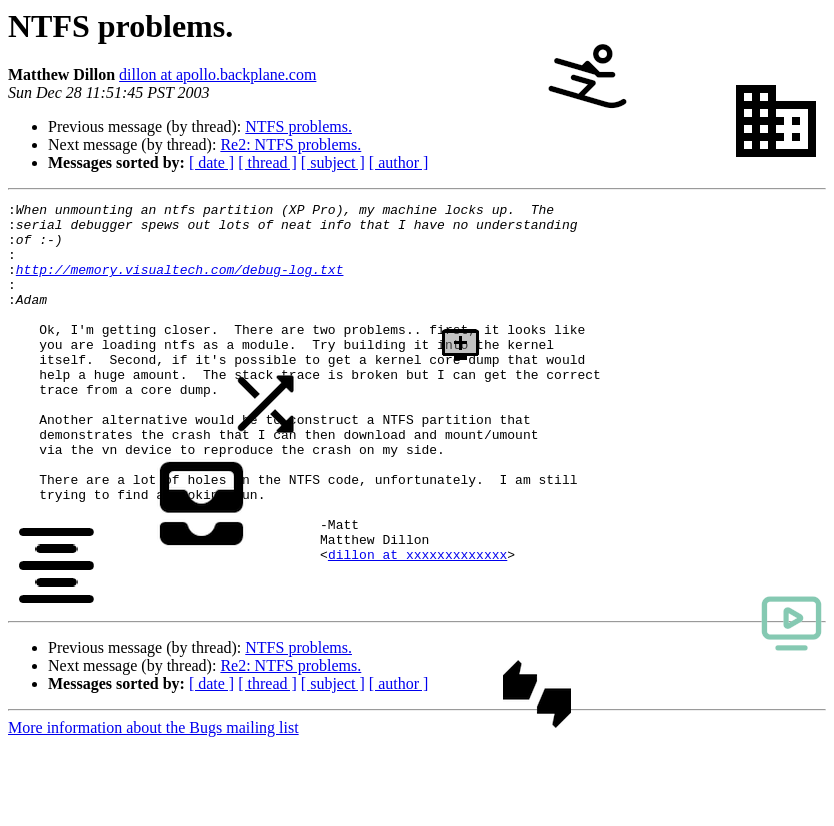 The height and width of the screenshot is (826, 834). Describe the element at coordinates (776, 121) in the screenshot. I see `view business contact information` at that location.